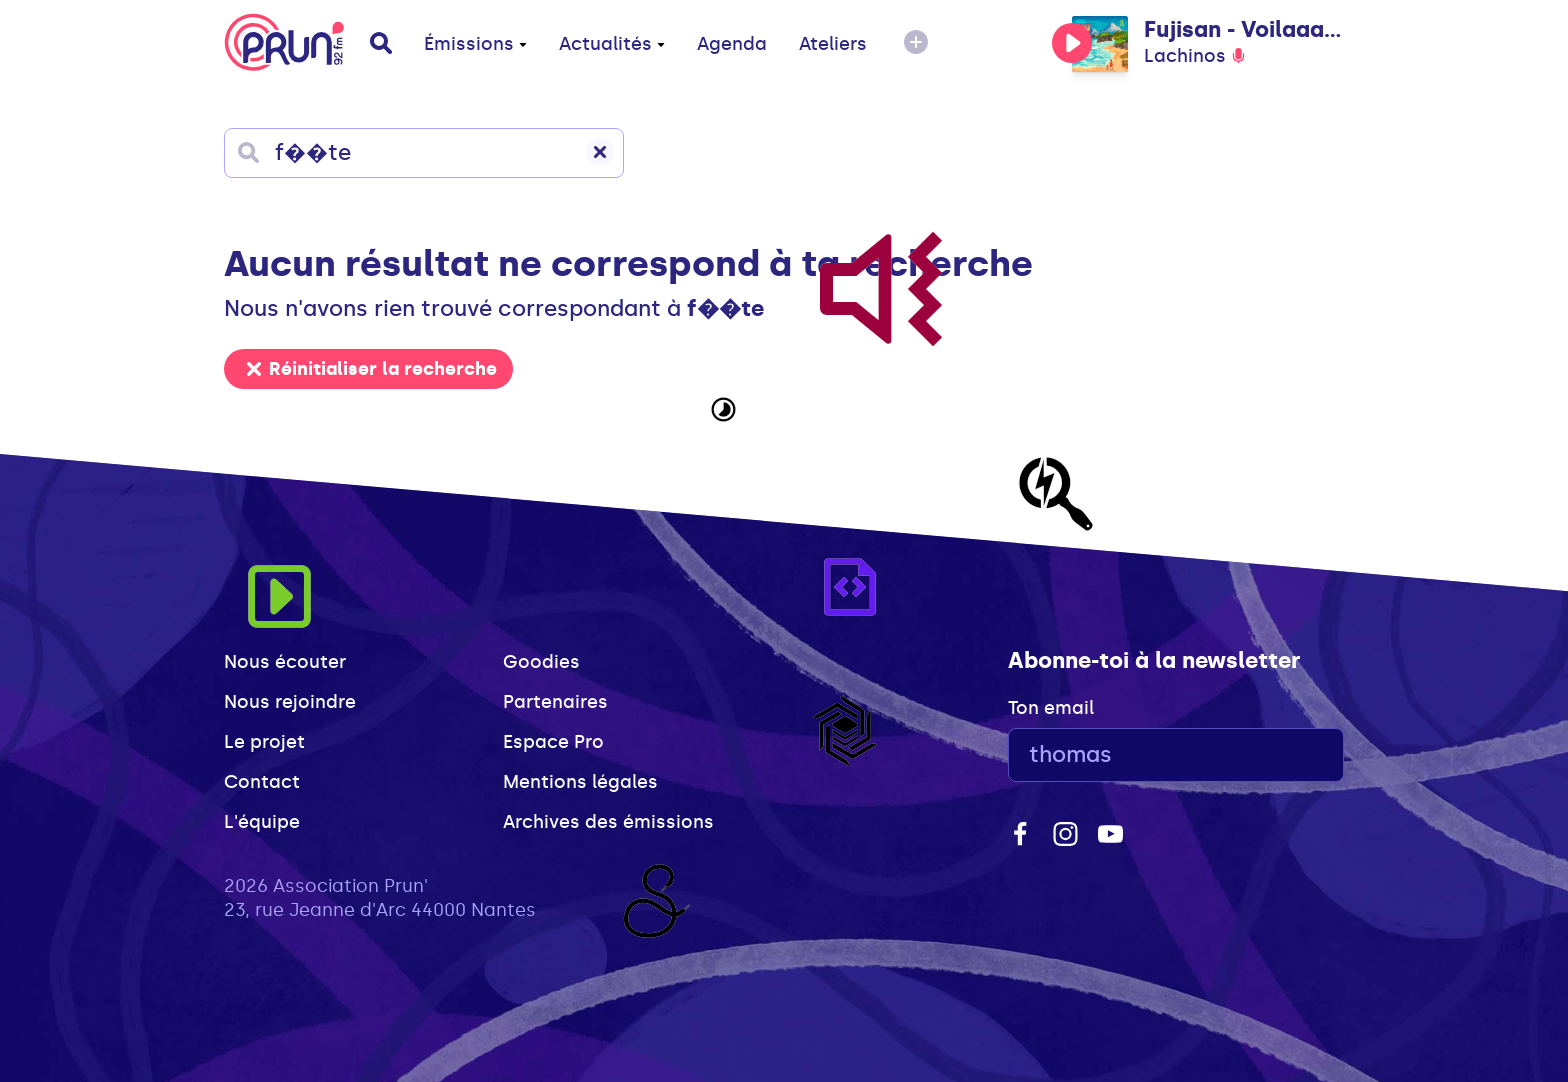 Image resolution: width=1568 pixels, height=1082 pixels. I want to click on play media or start video, so click(279, 596).